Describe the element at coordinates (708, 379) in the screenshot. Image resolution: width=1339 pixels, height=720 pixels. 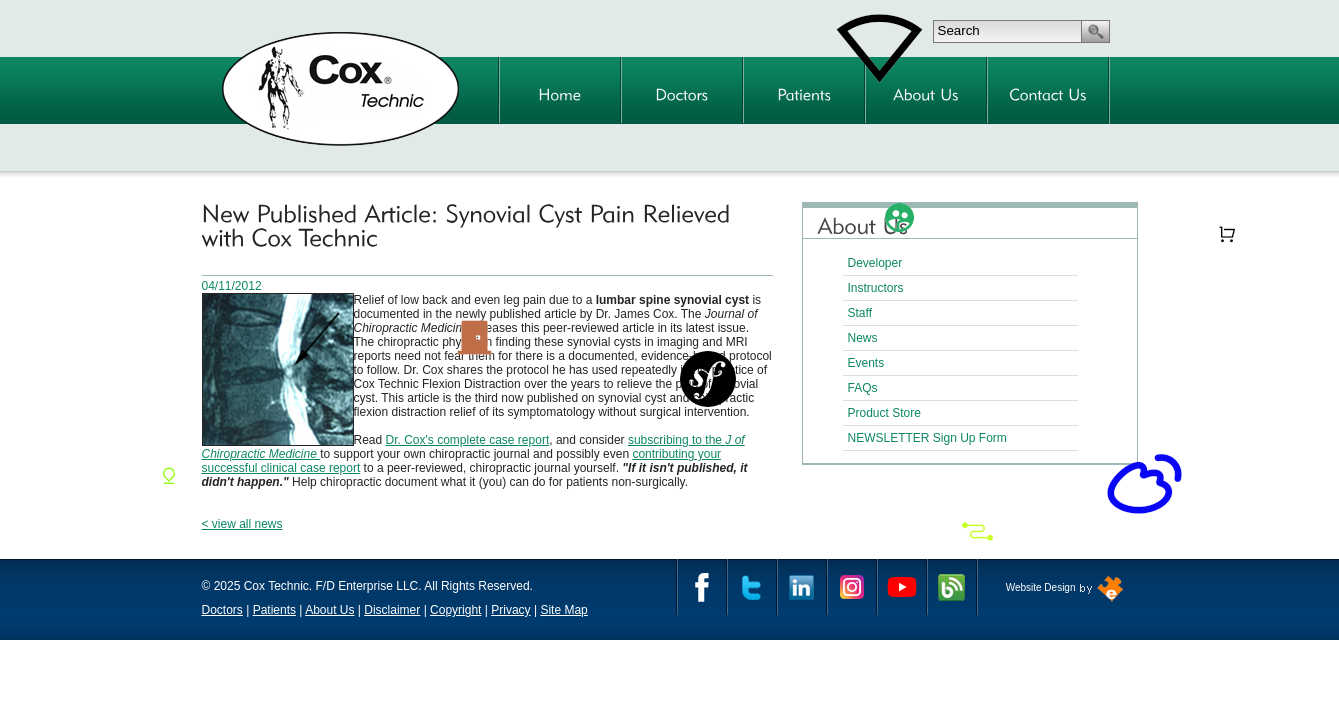
I see `Symfony PHP framework logo` at that location.